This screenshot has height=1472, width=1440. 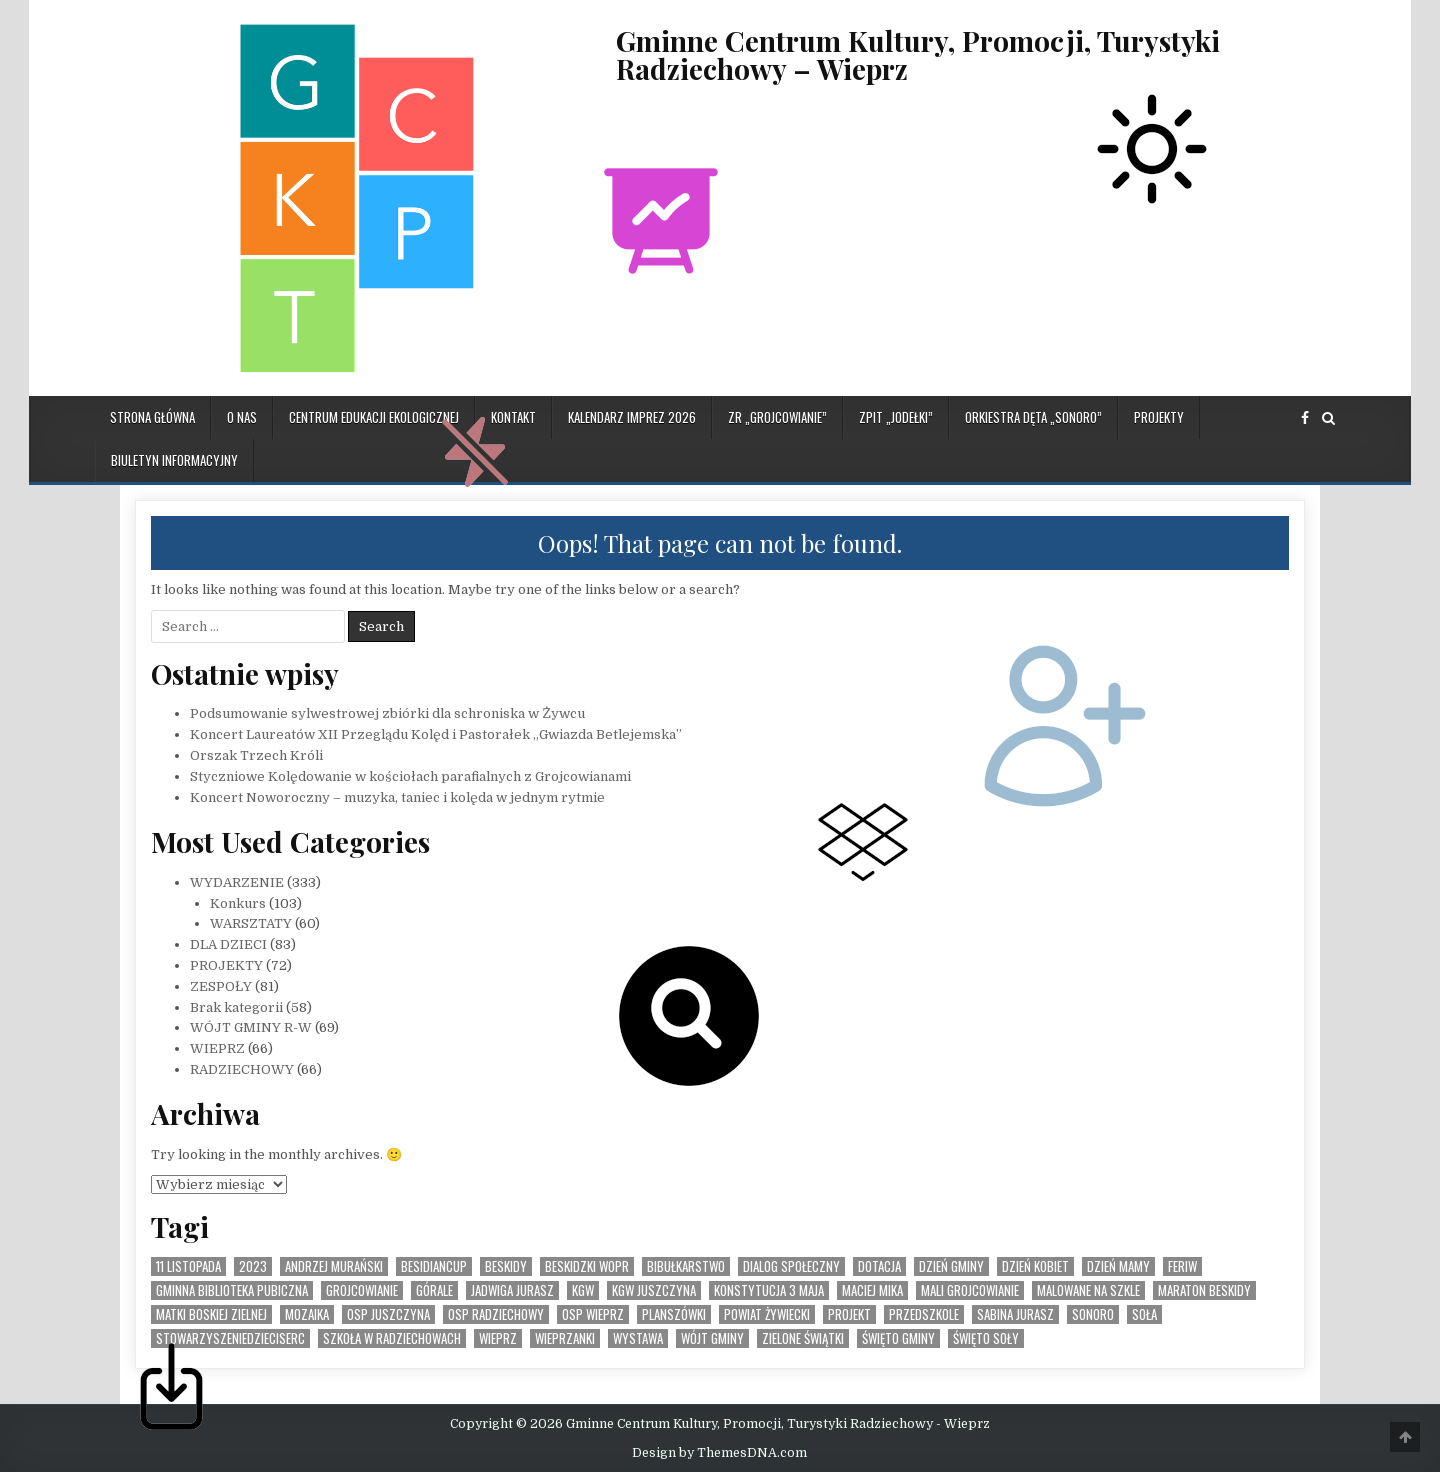 What do you see at coordinates (475, 452) in the screenshot?
I see `flash or lightning feature disabled` at bounding box center [475, 452].